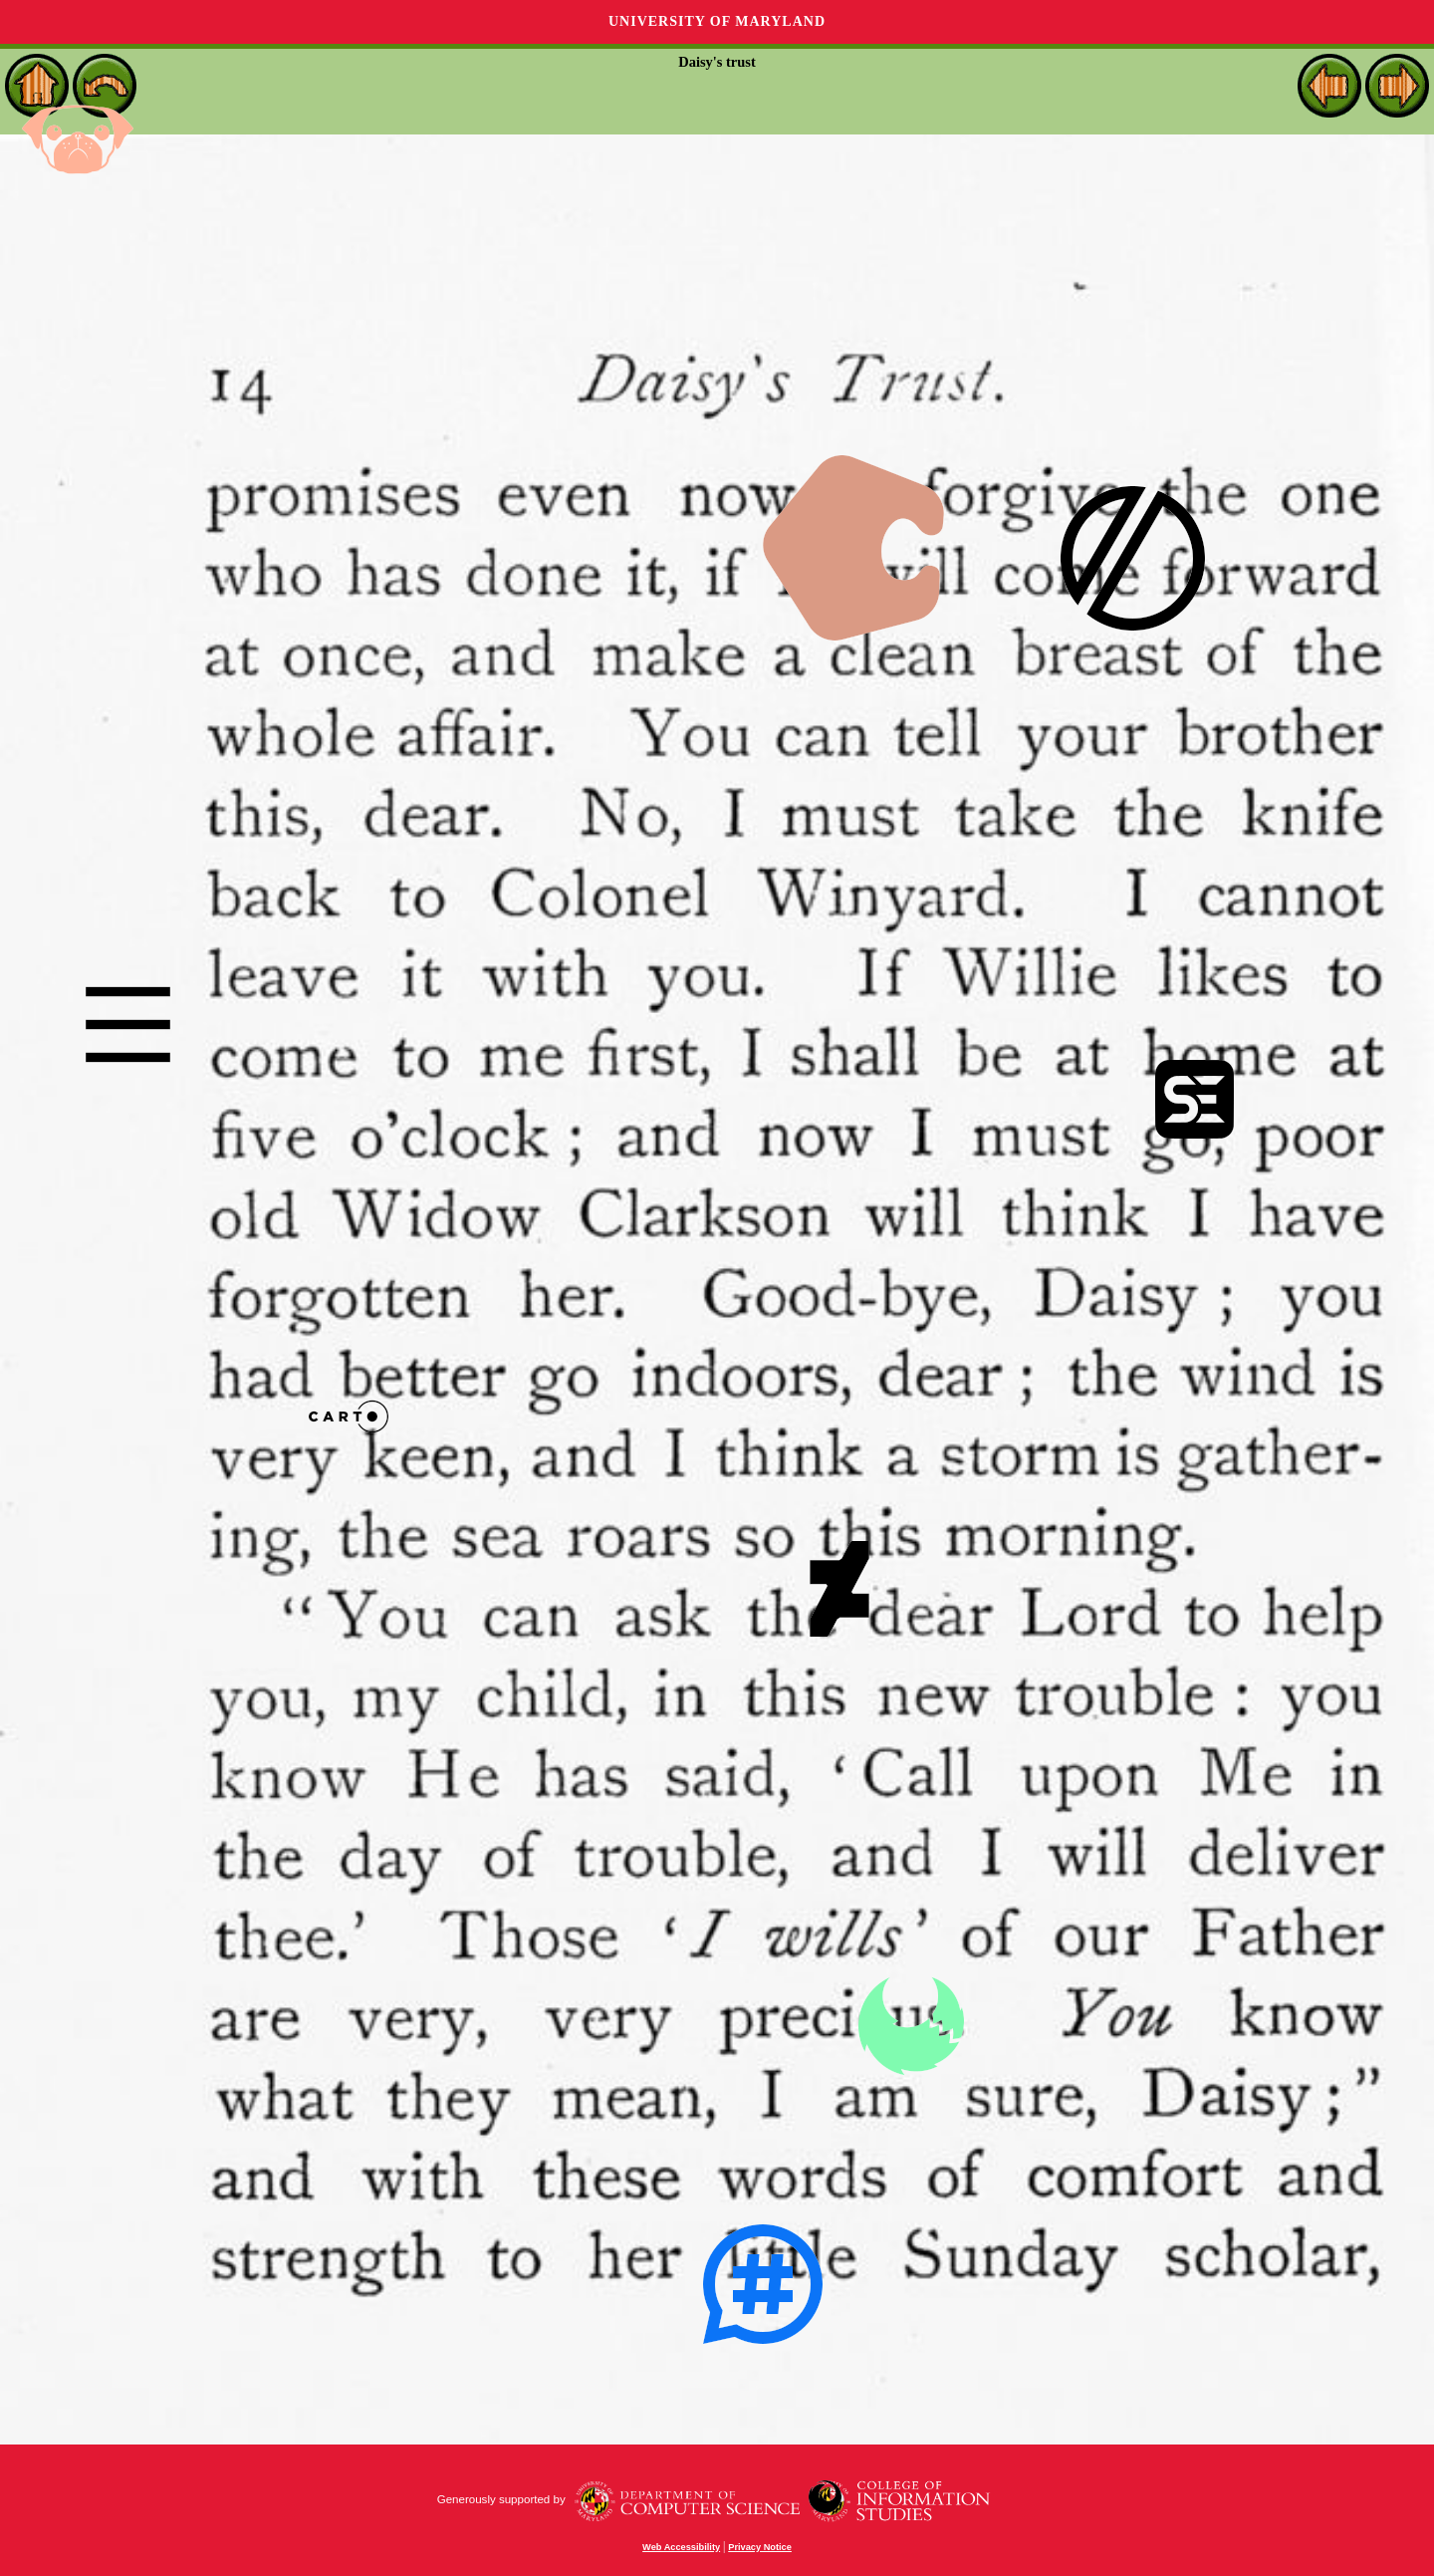 The image size is (1434, 2576). I want to click on open navigation menu, so click(127, 1024).